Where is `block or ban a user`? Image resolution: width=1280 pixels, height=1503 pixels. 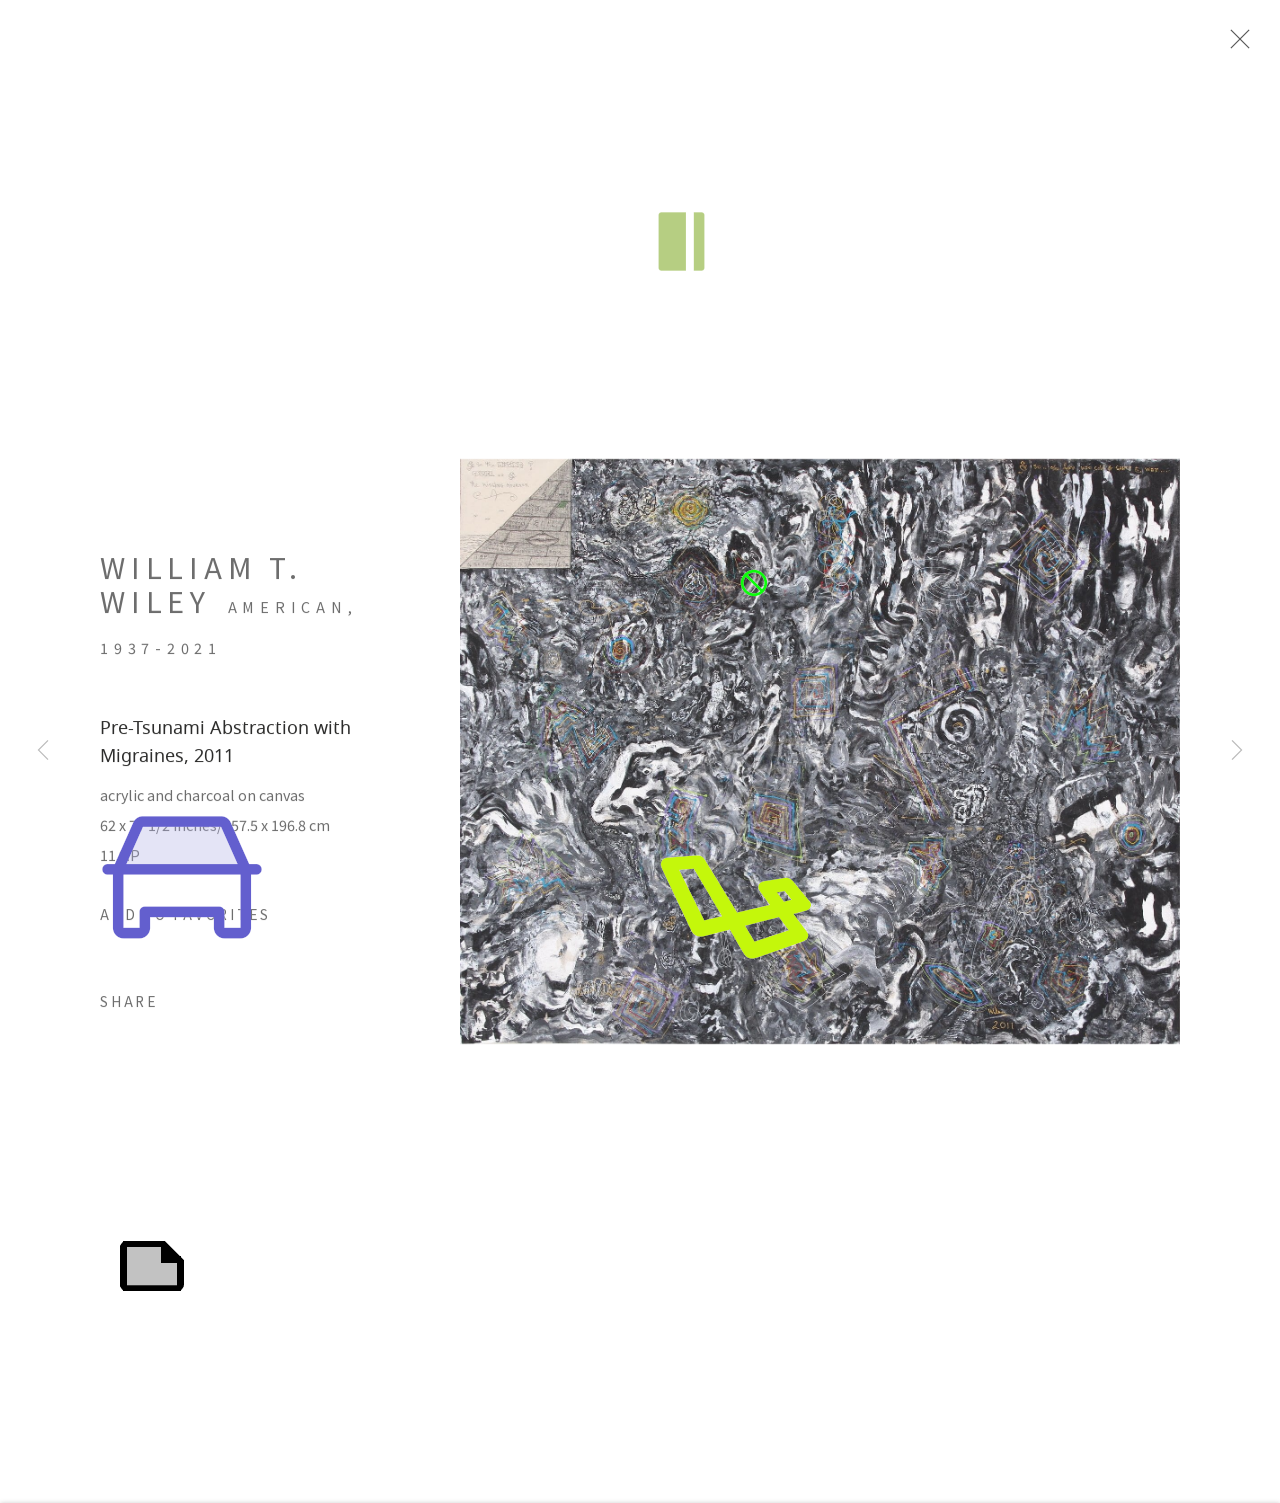
block or ban a user is located at coordinates (754, 583).